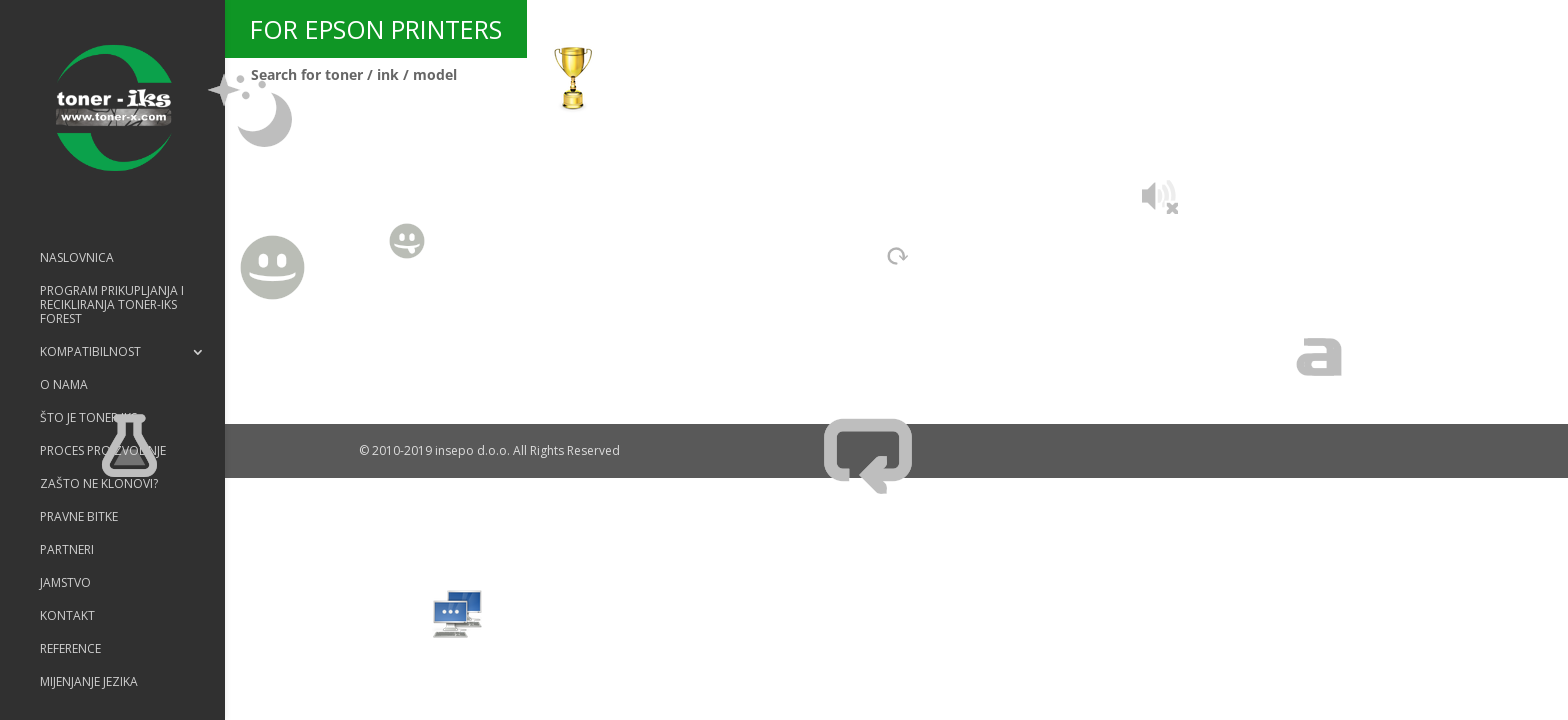 The width and height of the screenshot is (1568, 720). I want to click on enable repeat mode for current playlist, so click(868, 450).